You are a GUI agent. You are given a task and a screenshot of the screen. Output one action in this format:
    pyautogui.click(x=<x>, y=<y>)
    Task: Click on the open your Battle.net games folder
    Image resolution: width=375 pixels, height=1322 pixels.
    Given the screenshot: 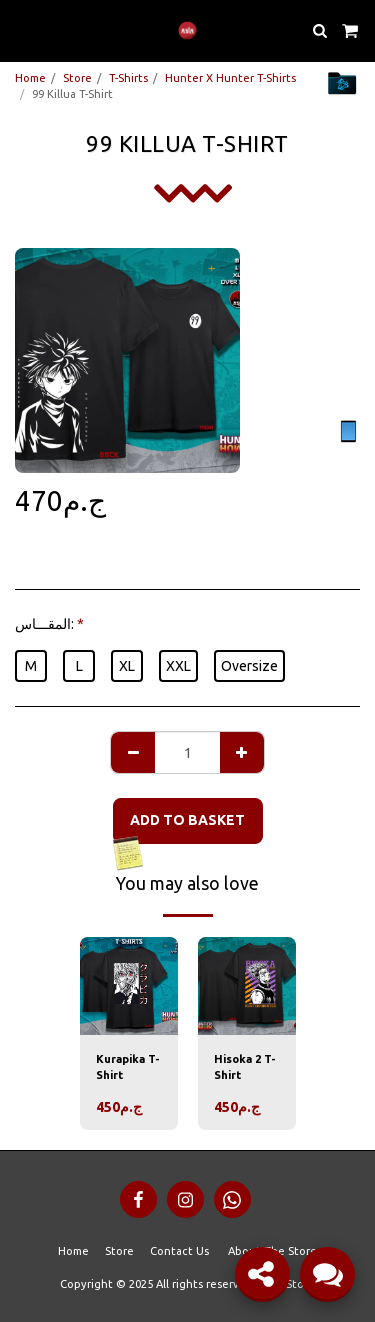 What is the action you would take?
    pyautogui.click(x=342, y=84)
    